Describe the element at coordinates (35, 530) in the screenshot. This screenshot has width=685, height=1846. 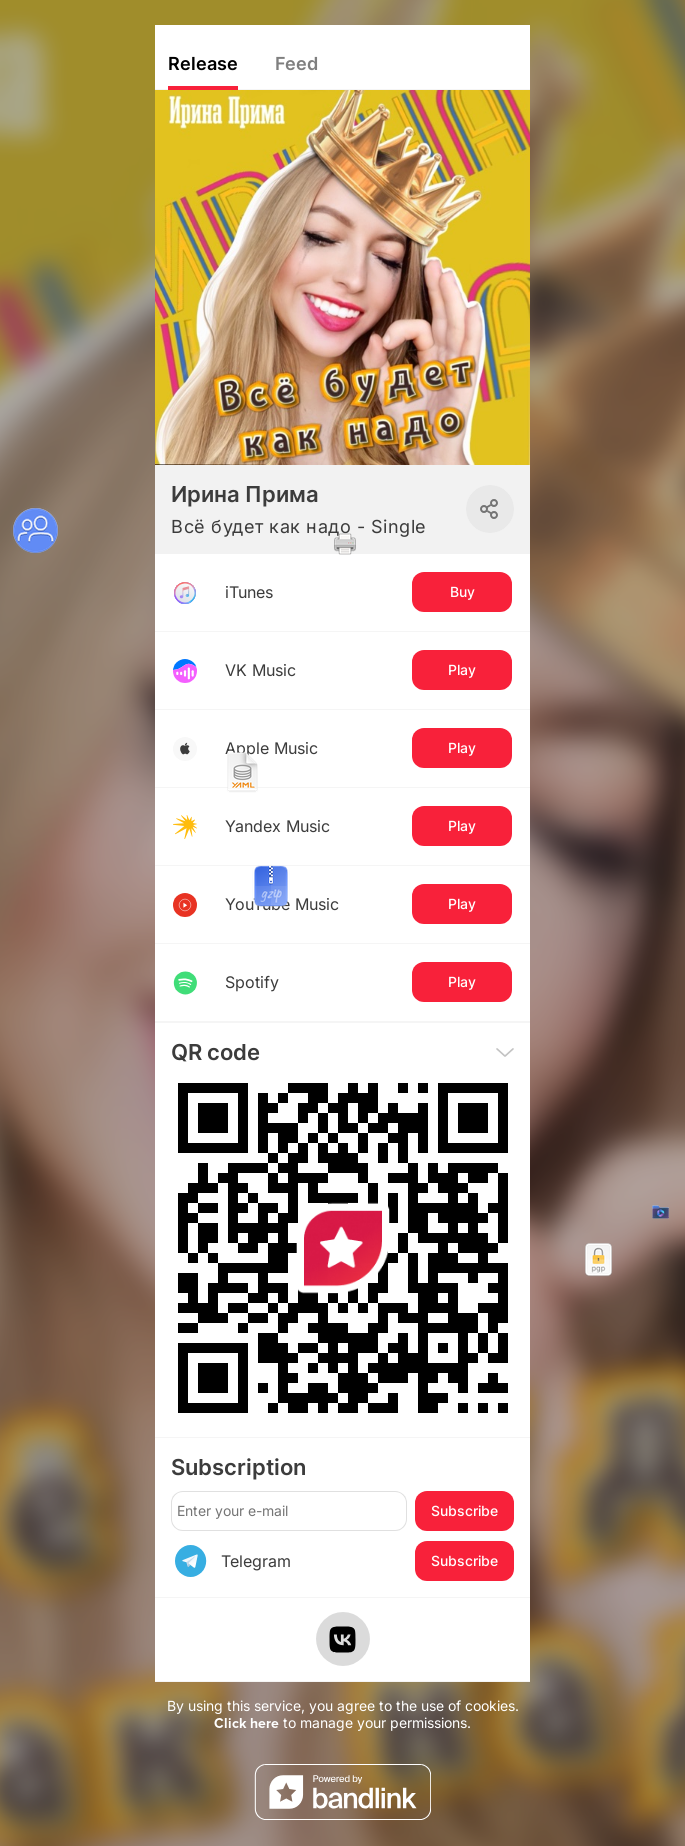
I see `access user account settings` at that location.